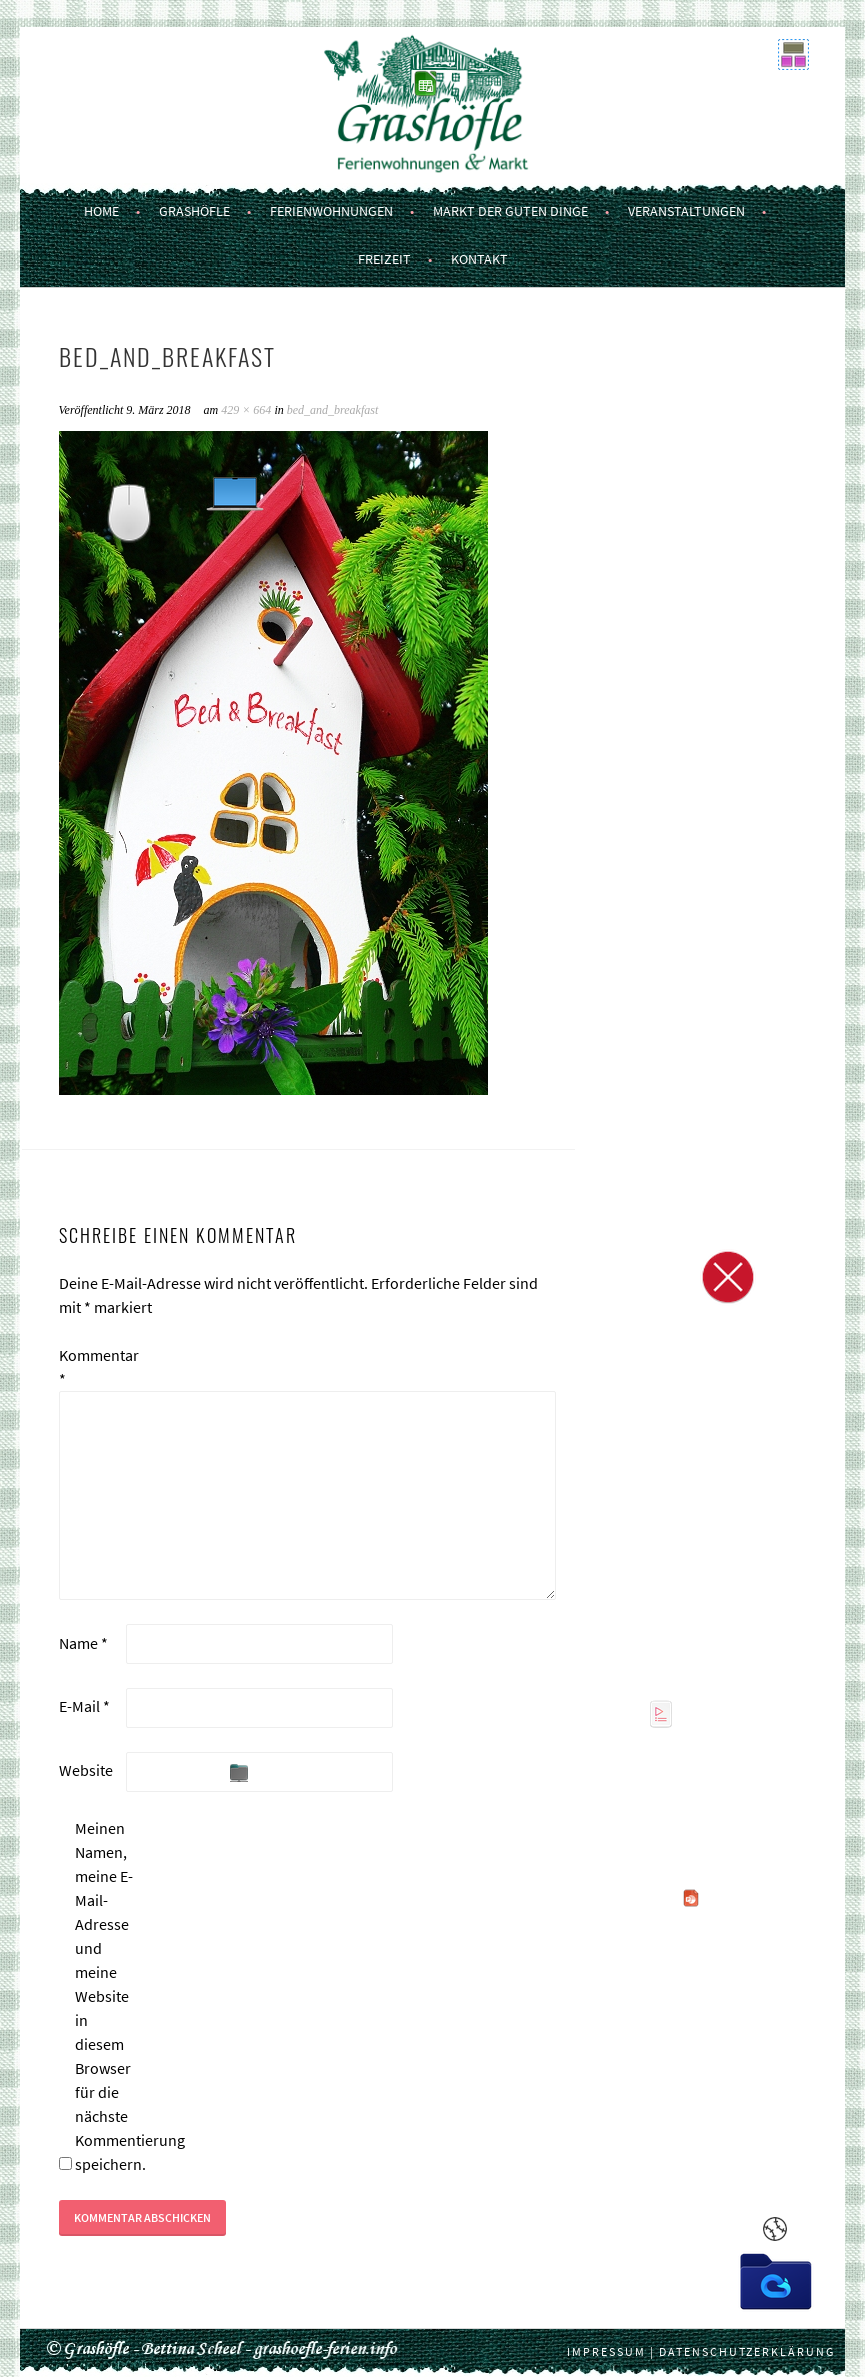  What do you see at coordinates (128, 513) in the screenshot?
I see `mouse input device settings` at bounding box center [128, 513].